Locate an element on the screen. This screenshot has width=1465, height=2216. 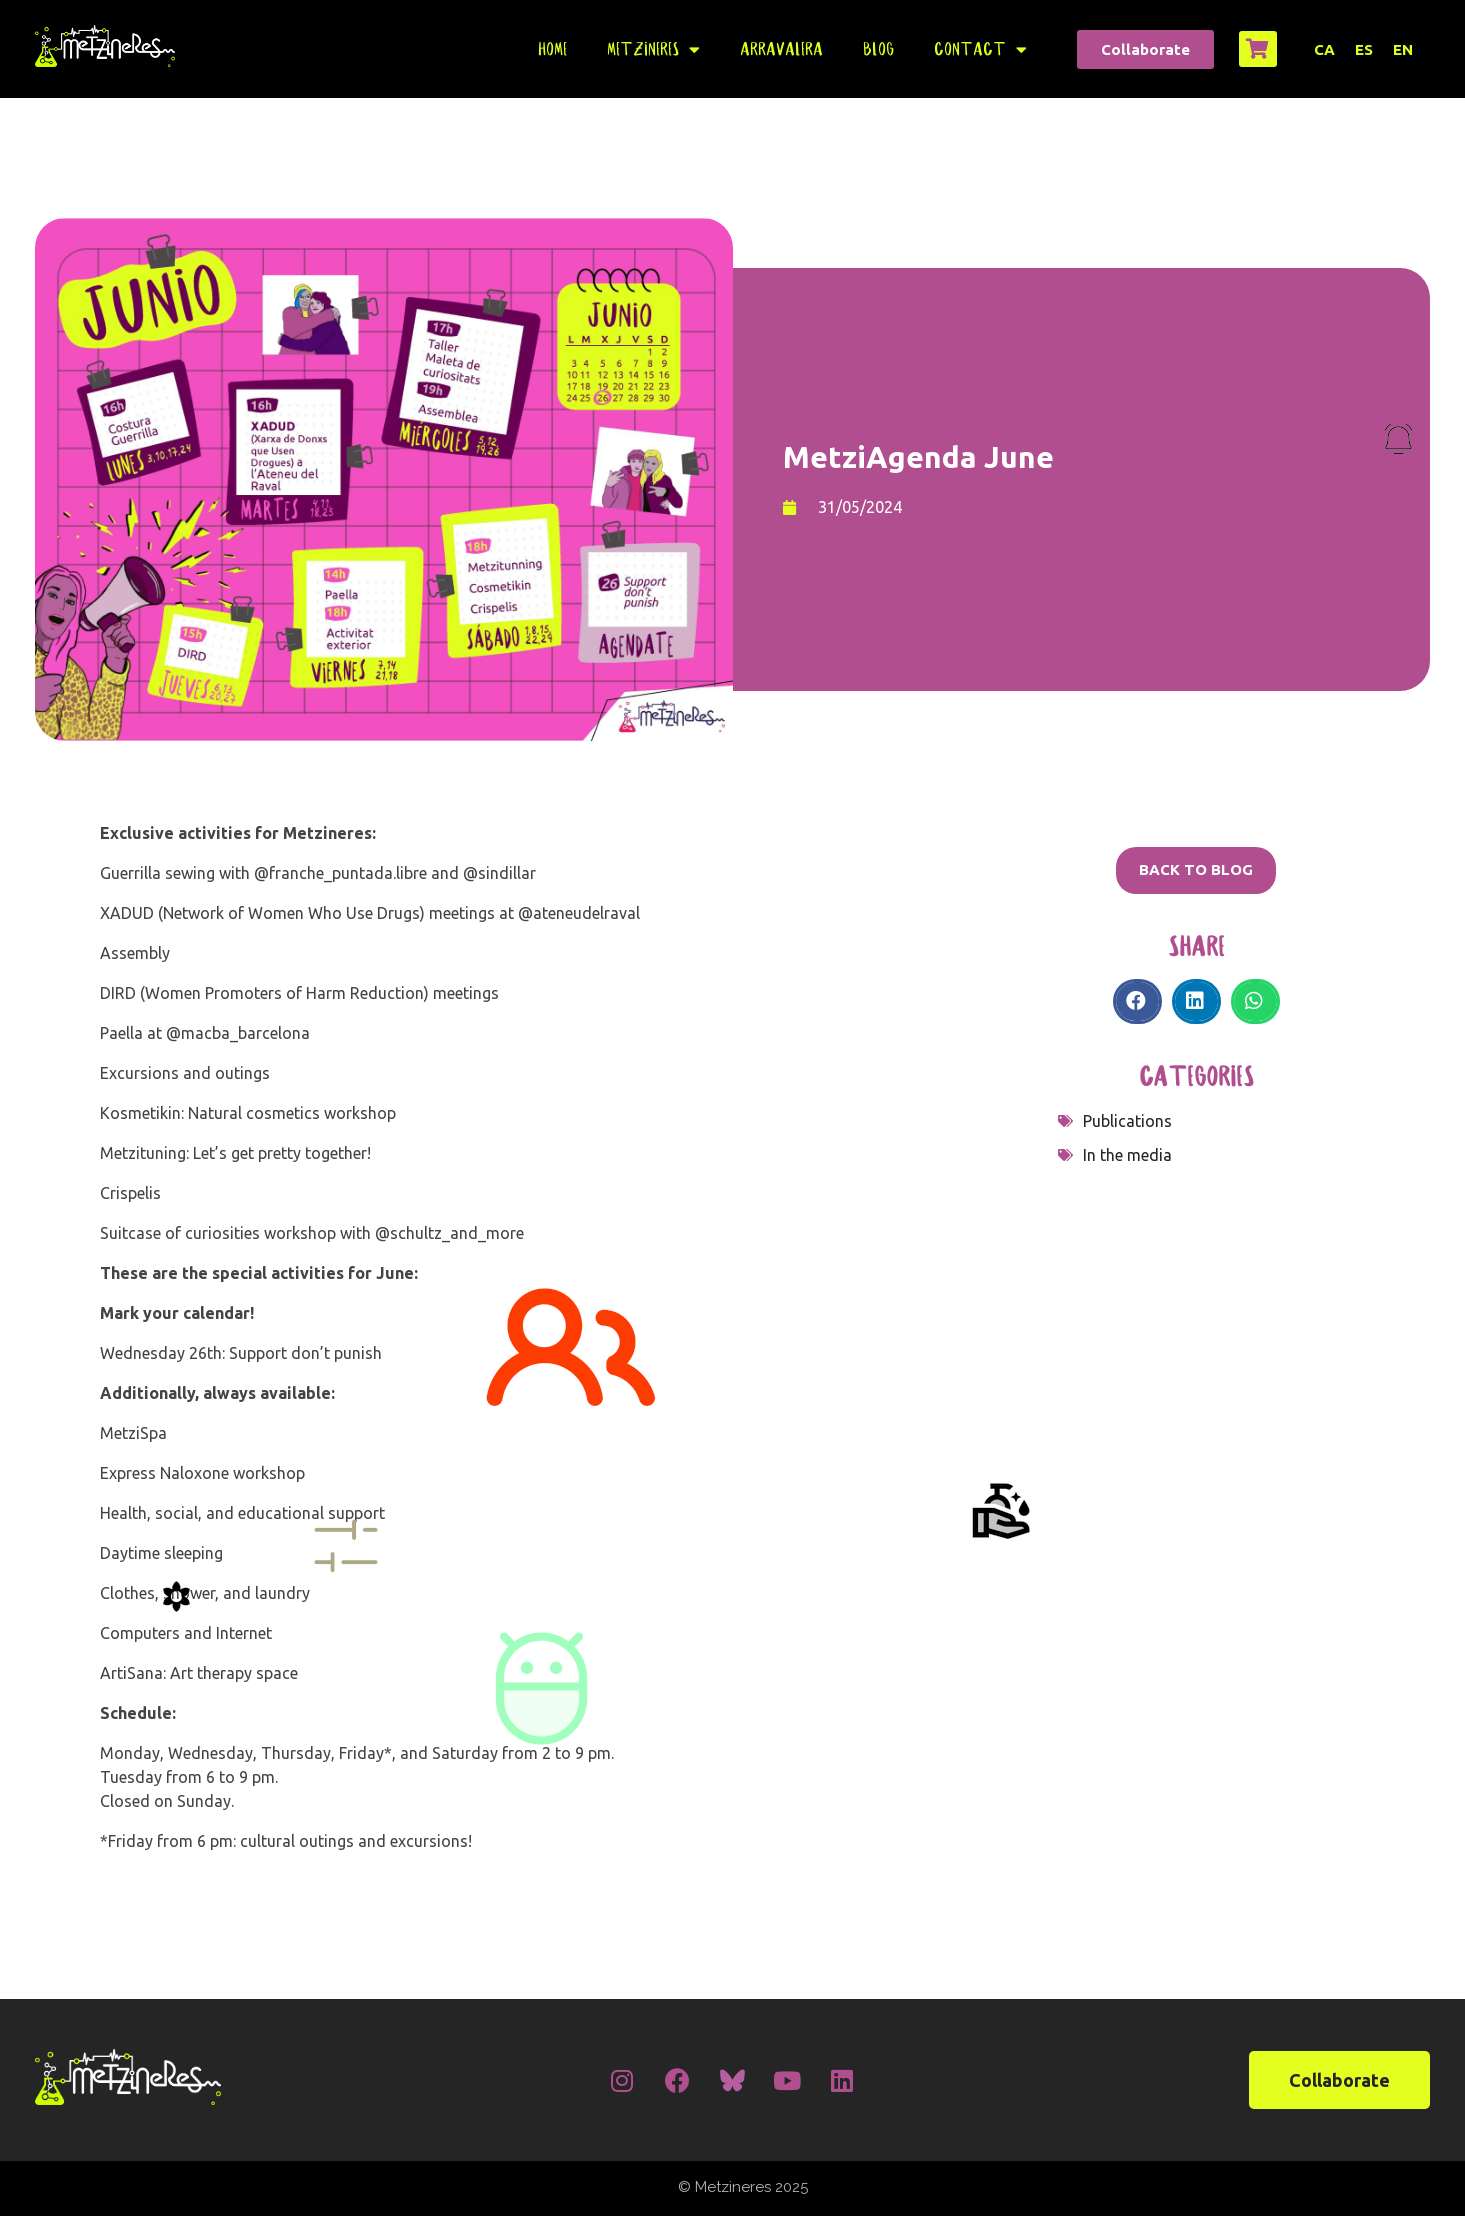
android device or system settings is located at coordinates (541, 1686).